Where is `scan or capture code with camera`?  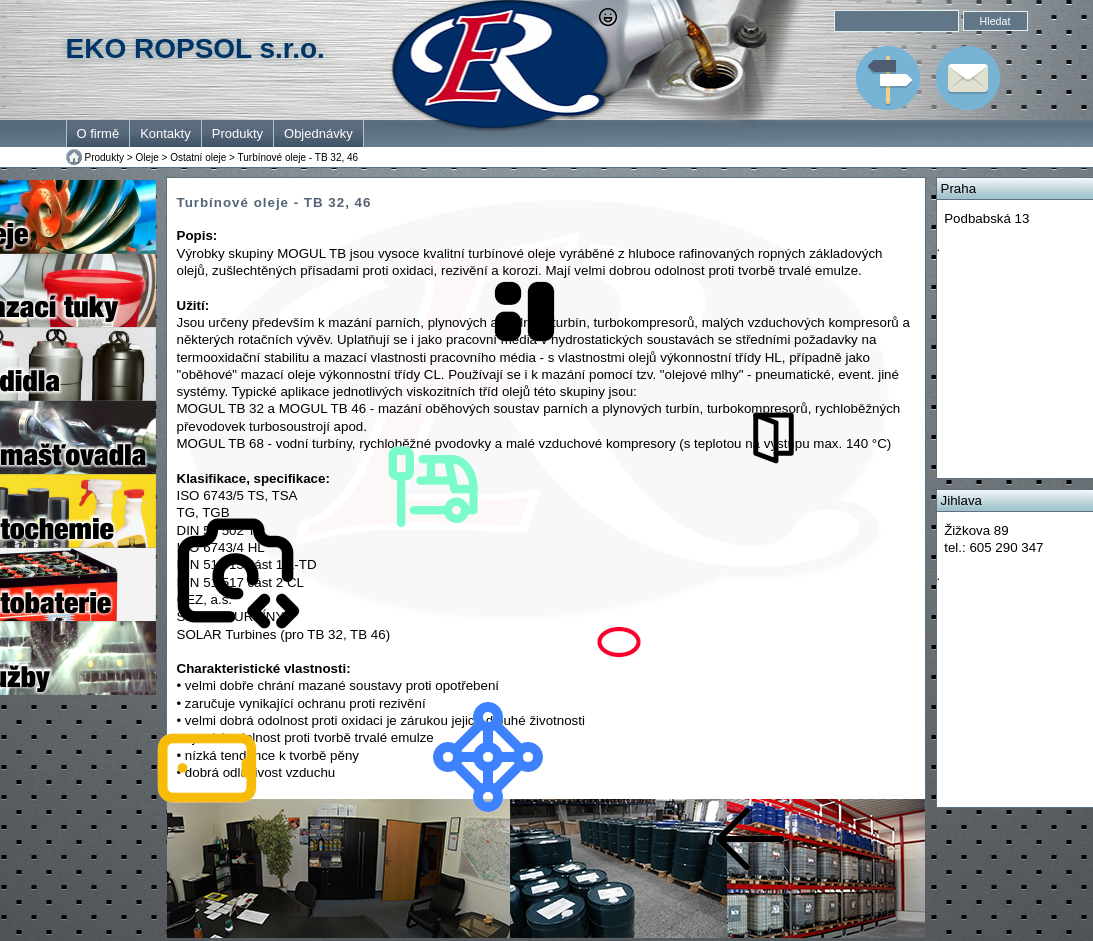
scan or capture code with camera is located at coordinates (235, 570).